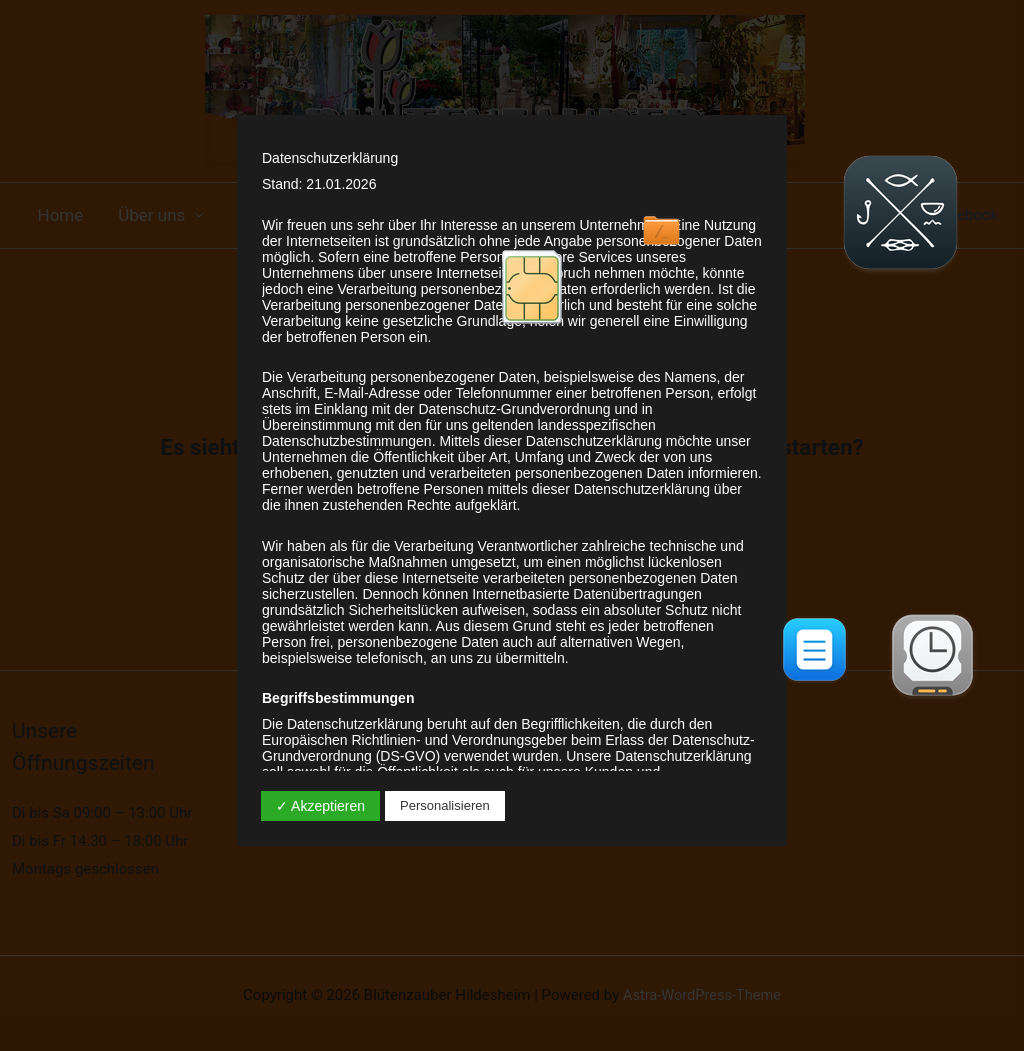 The width and height of the screenshot is (1024, 1051). I want to click on access time machine backup settings, so click(932, 656).